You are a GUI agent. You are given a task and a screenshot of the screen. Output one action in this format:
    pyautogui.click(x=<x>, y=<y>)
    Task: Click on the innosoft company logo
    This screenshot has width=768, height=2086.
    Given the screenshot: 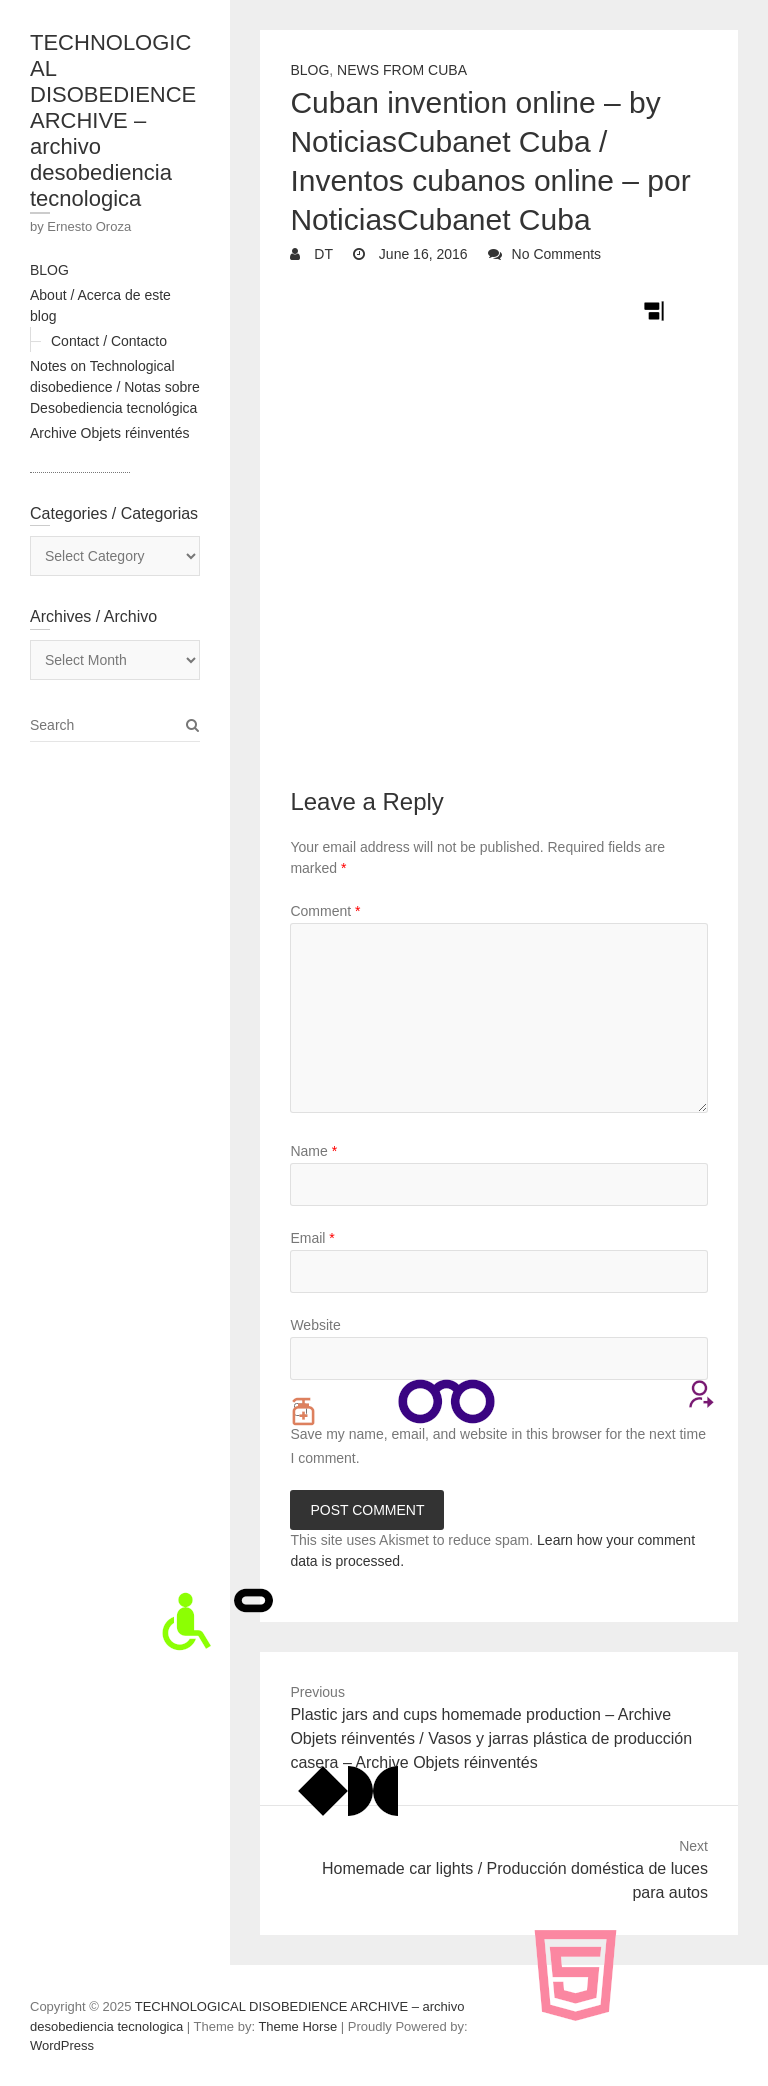 What is the action you would take?
    pyautogui.click(x=348, y=1791)
    